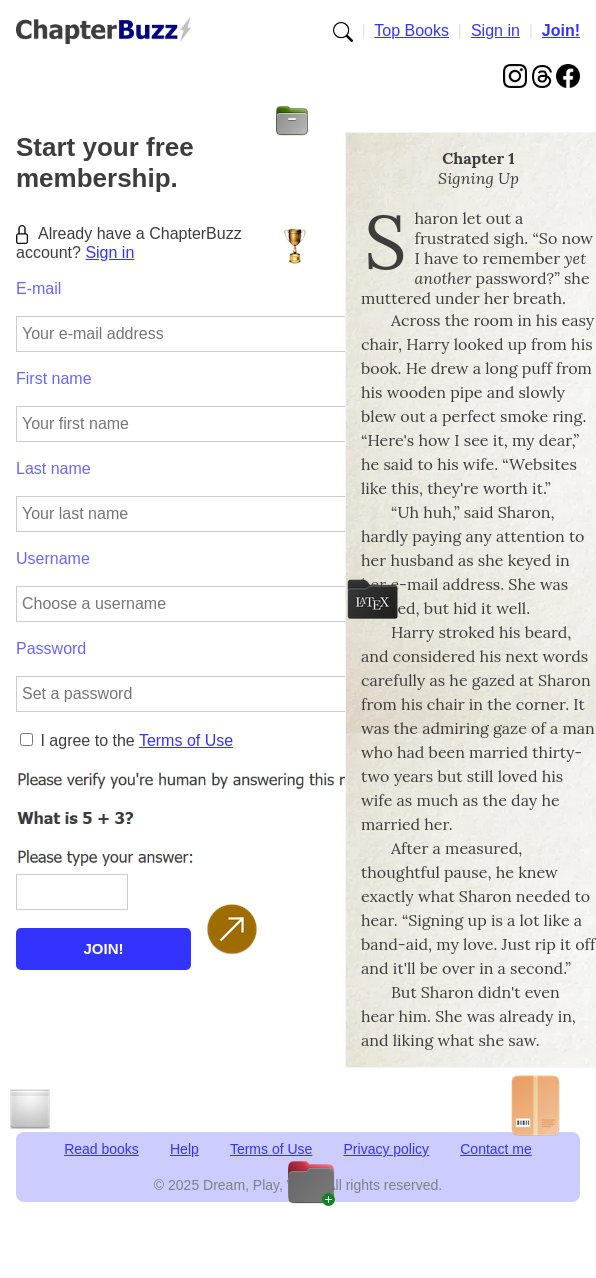 This screenshot has width=596, height=1278. I want to click on create a new folder, so click(311, 1182).